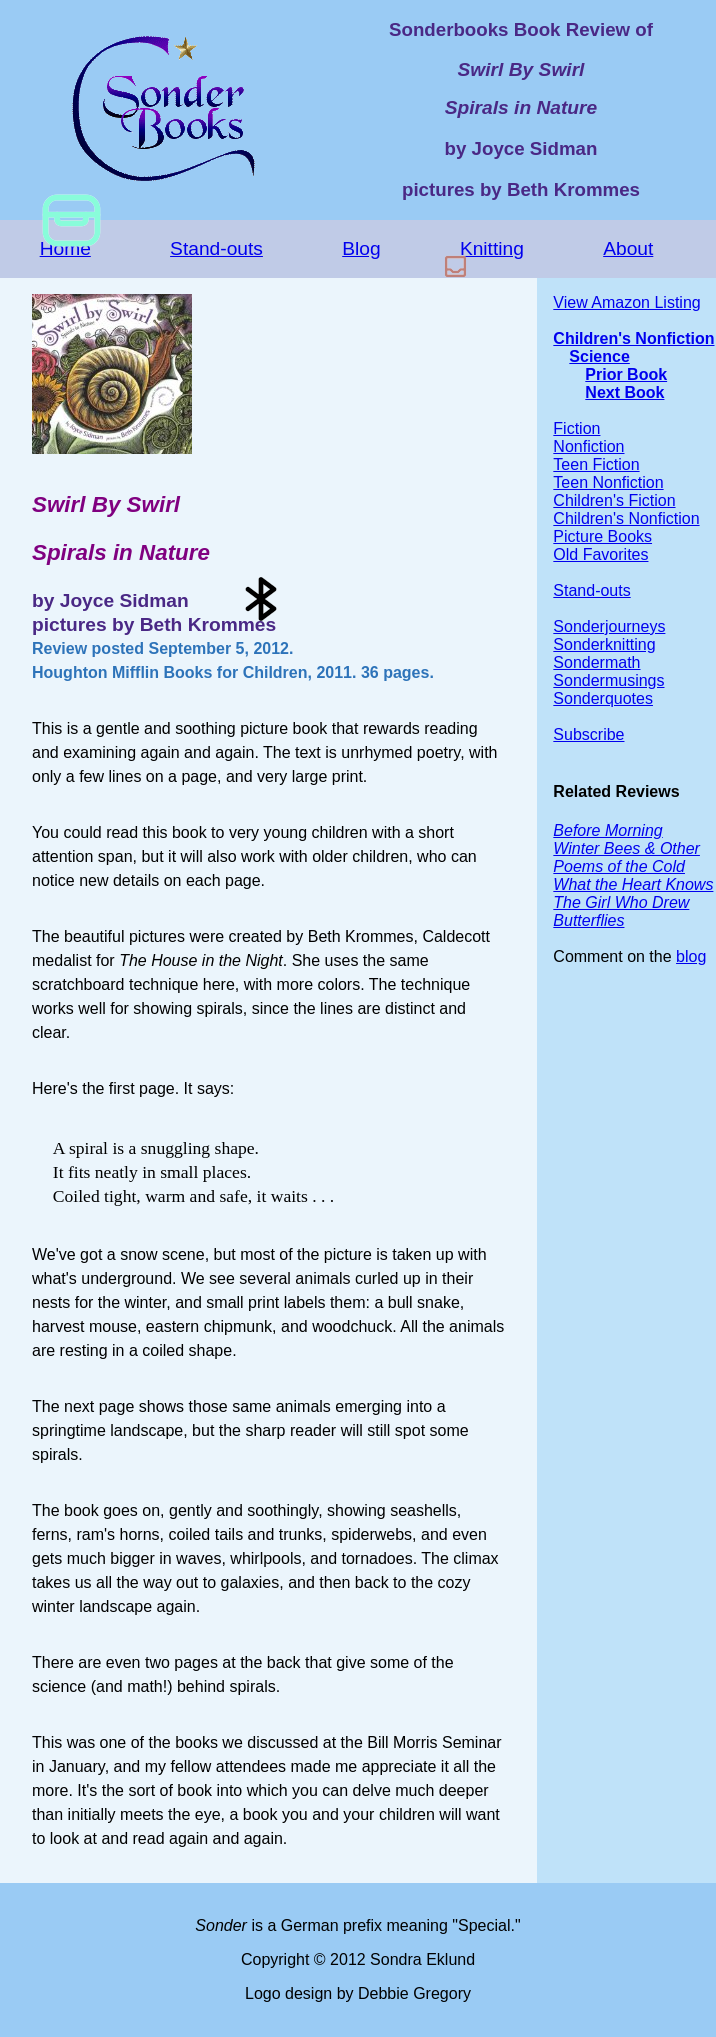 This screenshot has height=2037, width=716. I want to click on airpods case battery or connection status, so click(71, 220).